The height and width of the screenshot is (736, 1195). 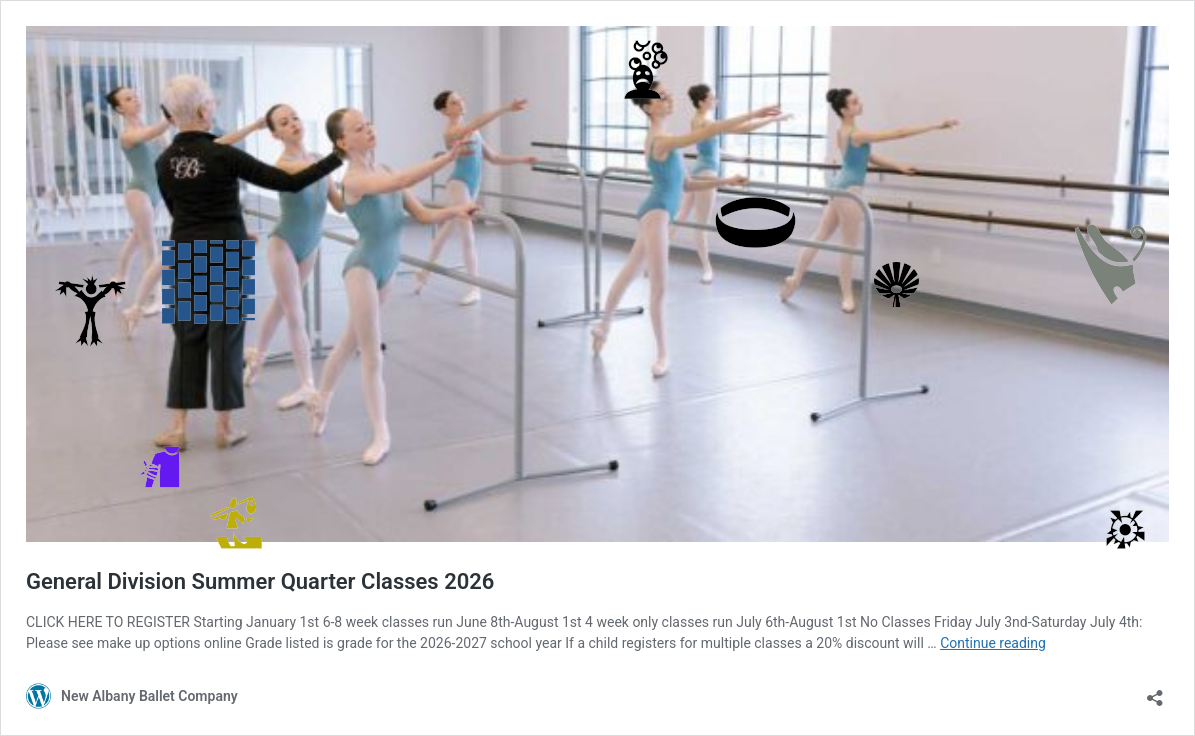 I want to click on indicates a farm or agricultural game section, so click(x=91, y=310).